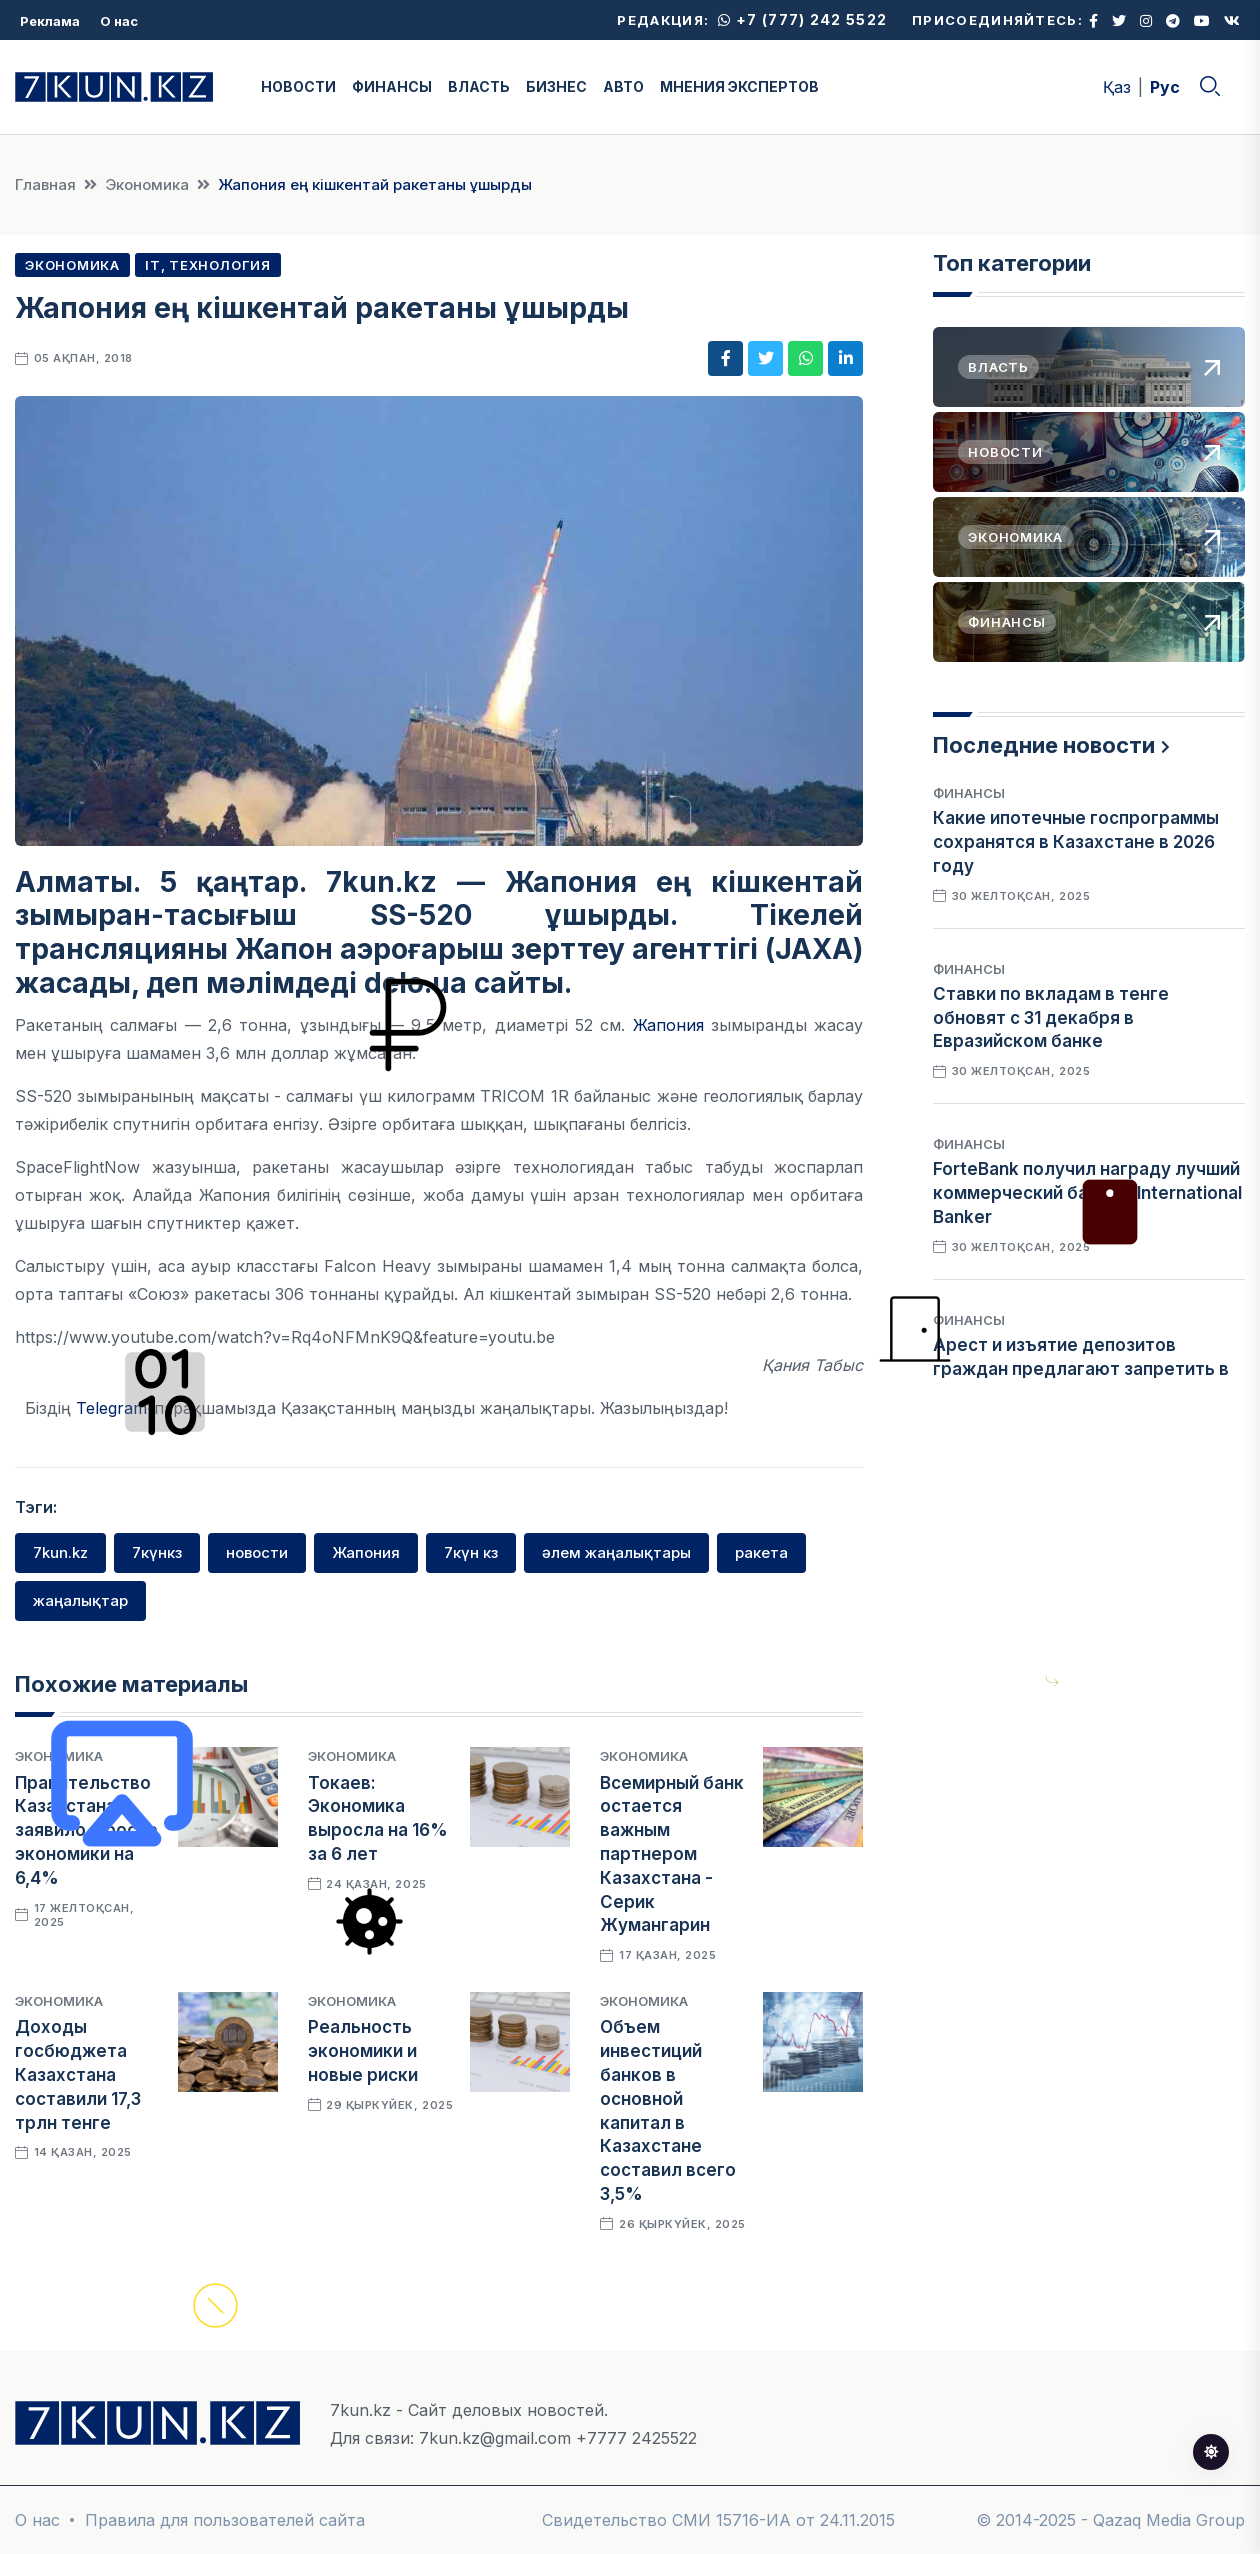 Image resolution: width=1260 pixels, height=2554 pixels. I want to click on view price in russian rubles, so click(408, 1025).